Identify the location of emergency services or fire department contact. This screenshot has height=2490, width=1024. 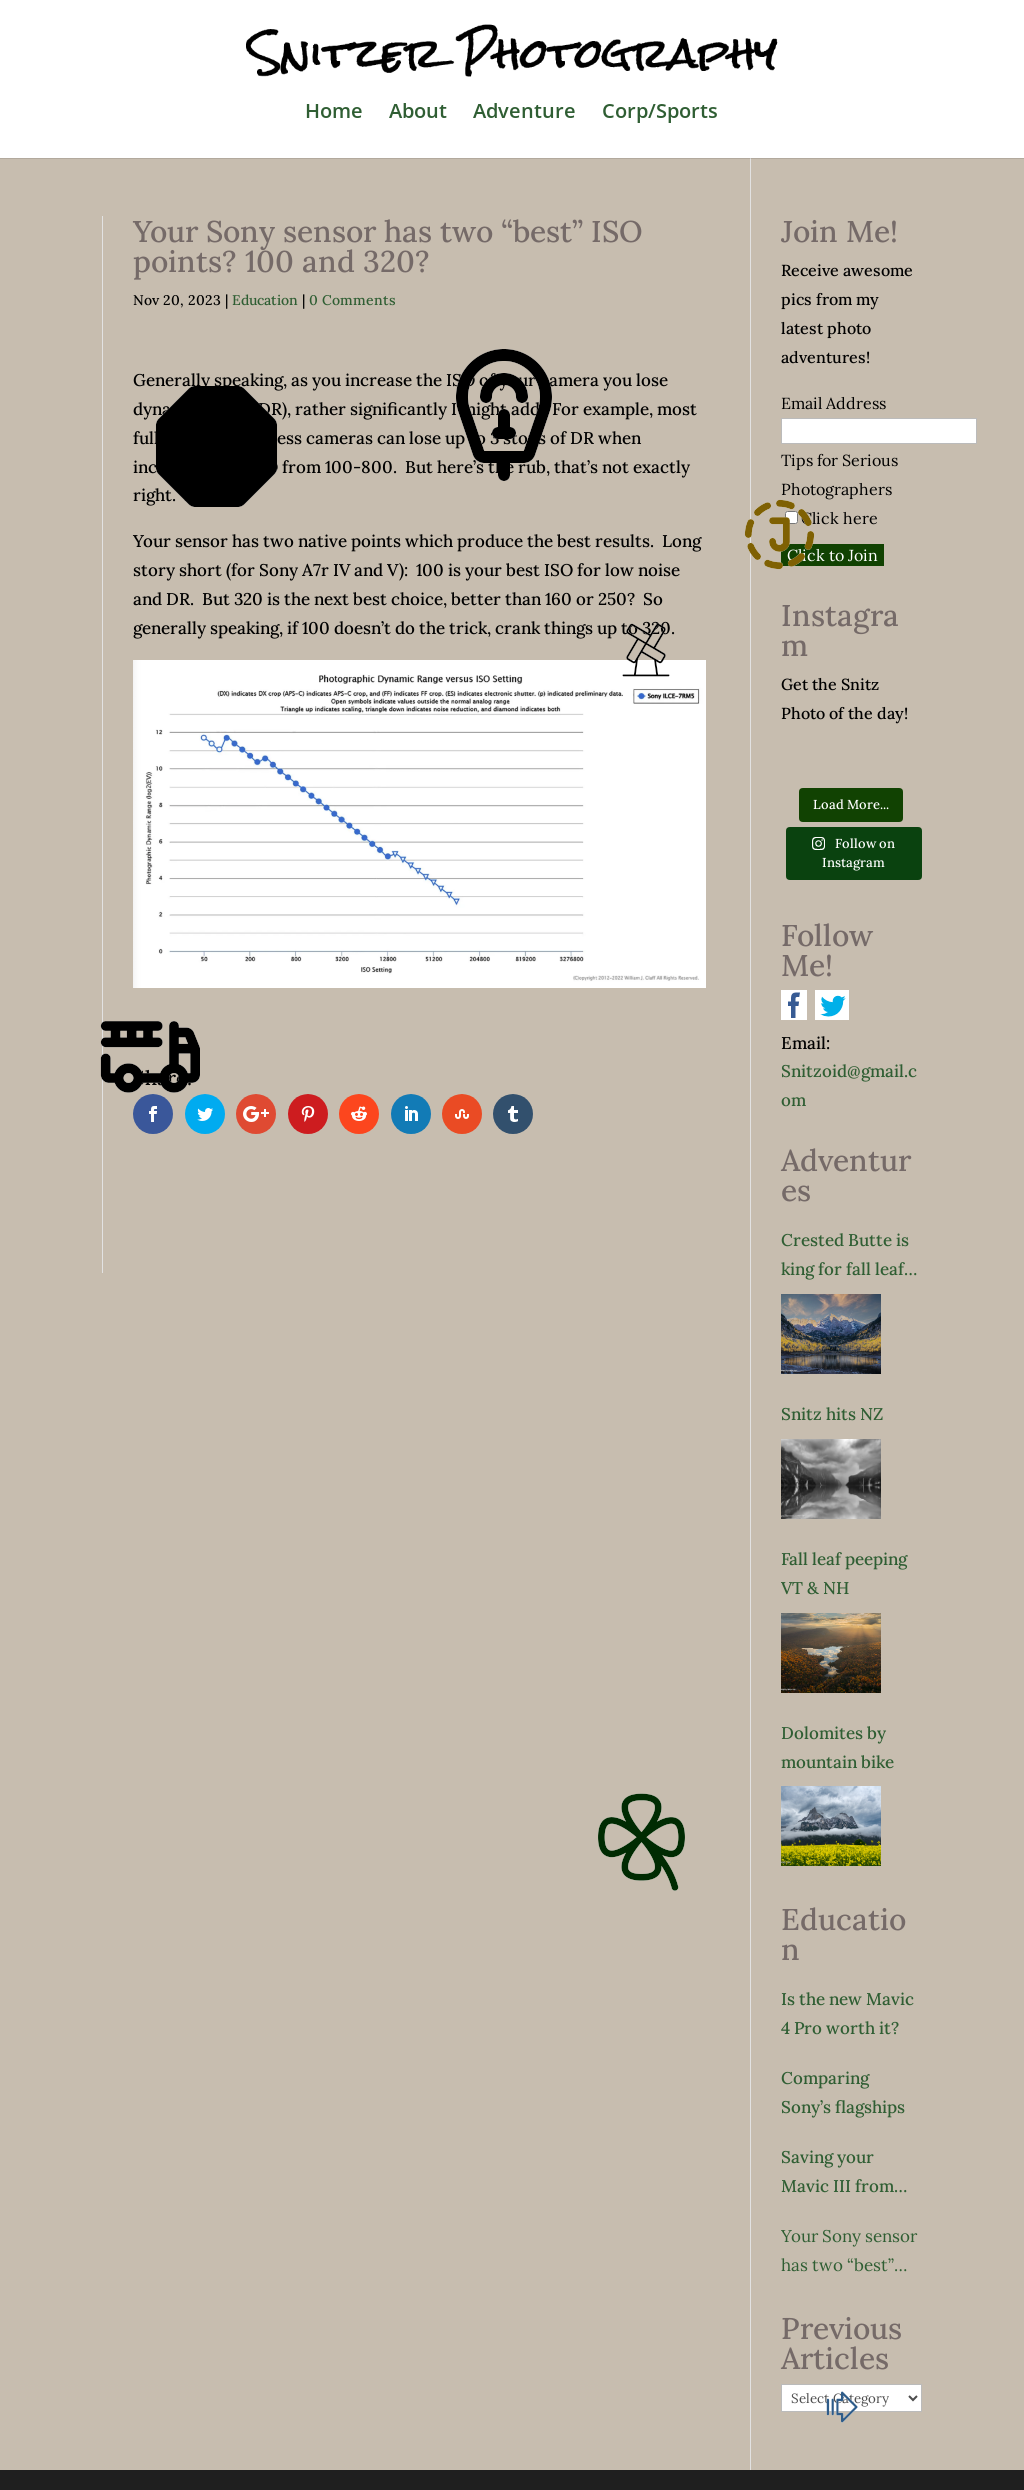
(148, 1052).